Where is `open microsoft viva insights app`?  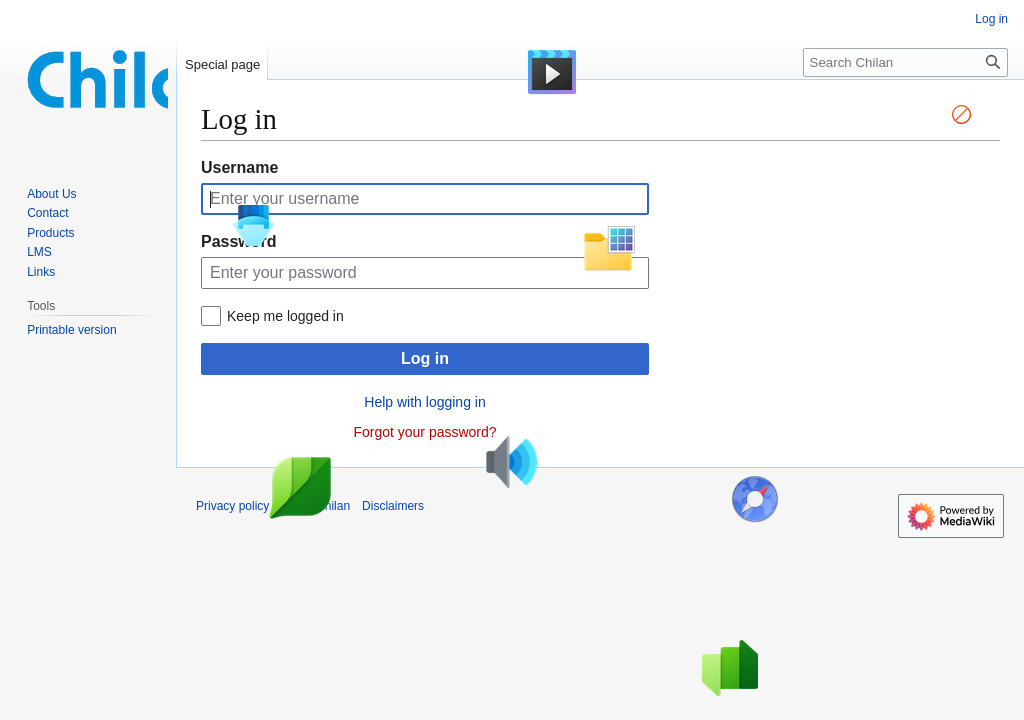 open microsoft viva insights app is located at coordinates (730, 668).